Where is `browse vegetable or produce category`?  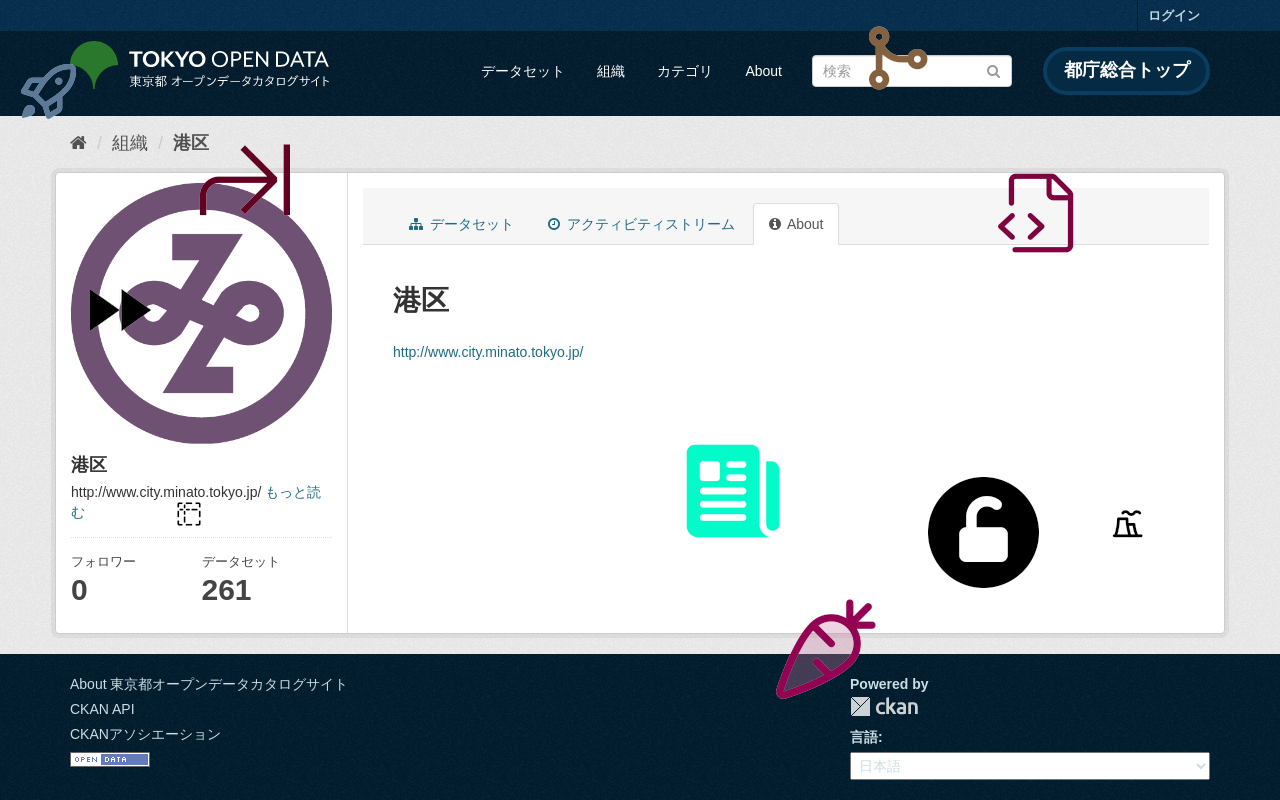 browse vegetable or produce category is located at coordinates (824, 651).